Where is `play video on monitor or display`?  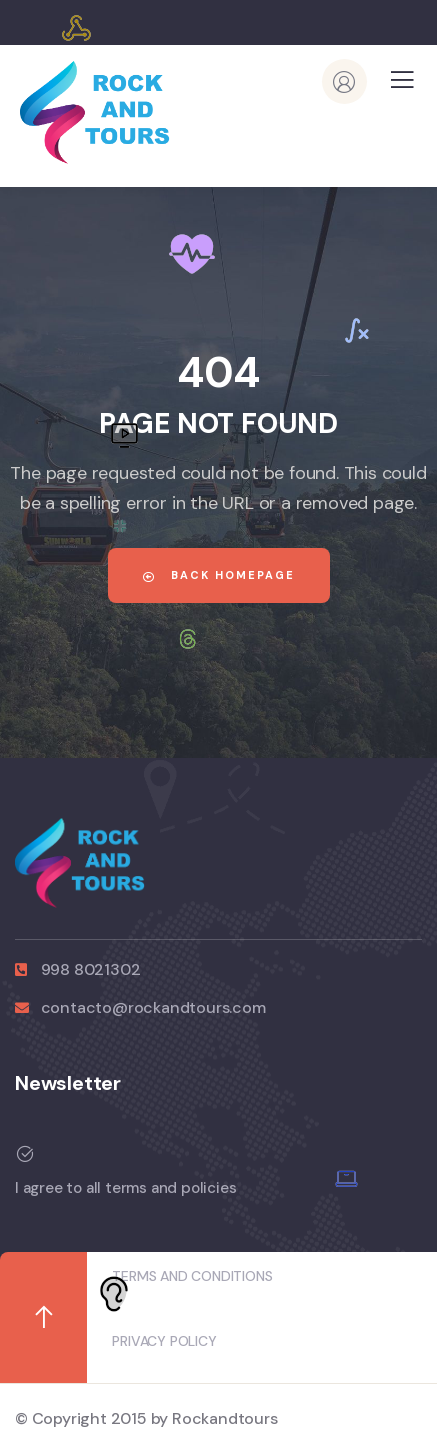 play video on monitor or display is located at coordinates (124, 434).